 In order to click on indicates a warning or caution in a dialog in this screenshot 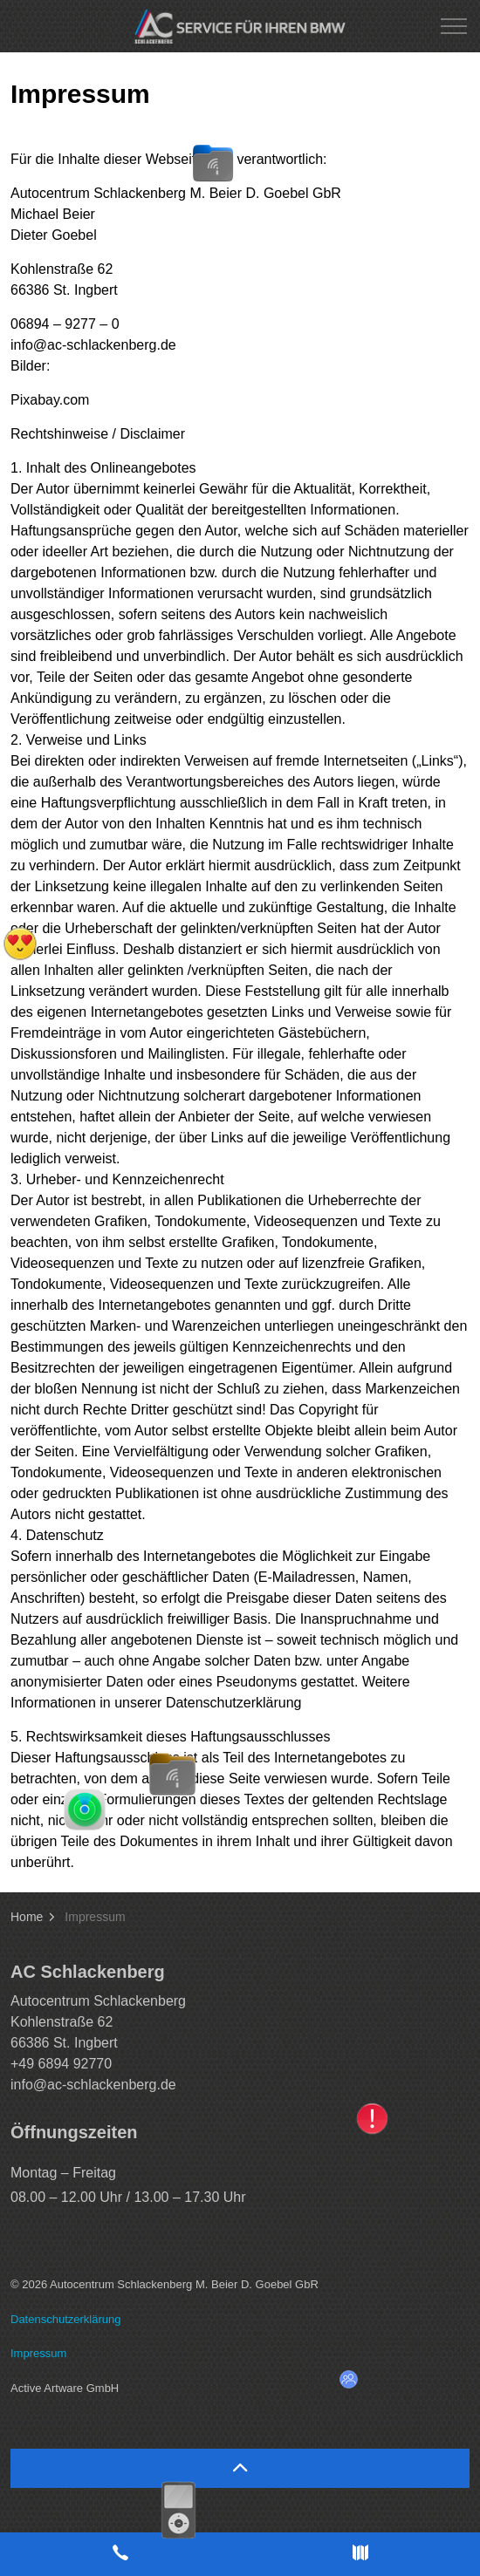, I will do `click(372, 2118)`.